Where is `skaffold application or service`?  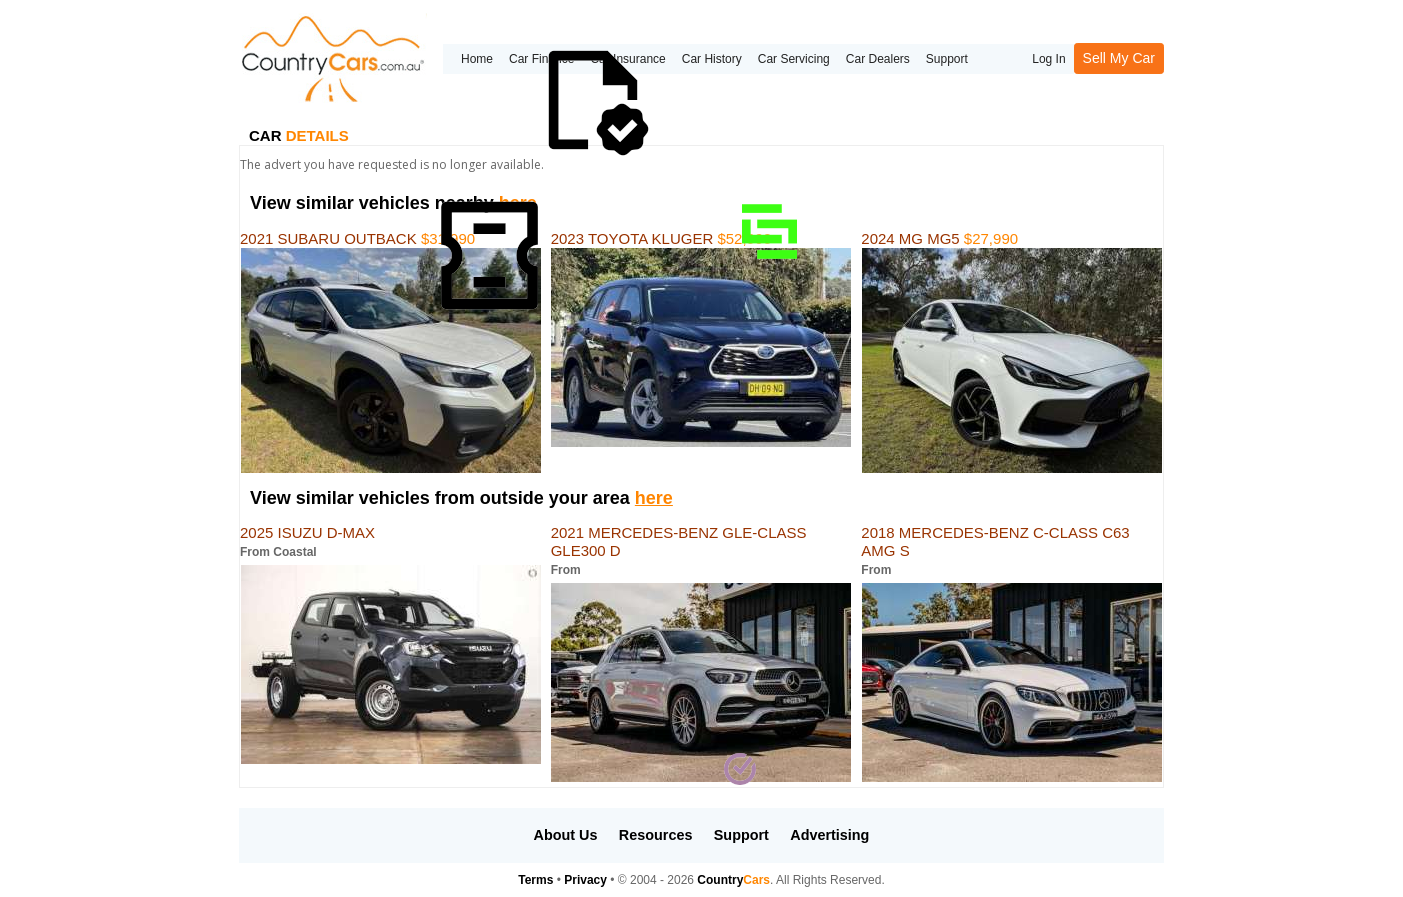 skaffold application or service is located at coordinates (769, 231).